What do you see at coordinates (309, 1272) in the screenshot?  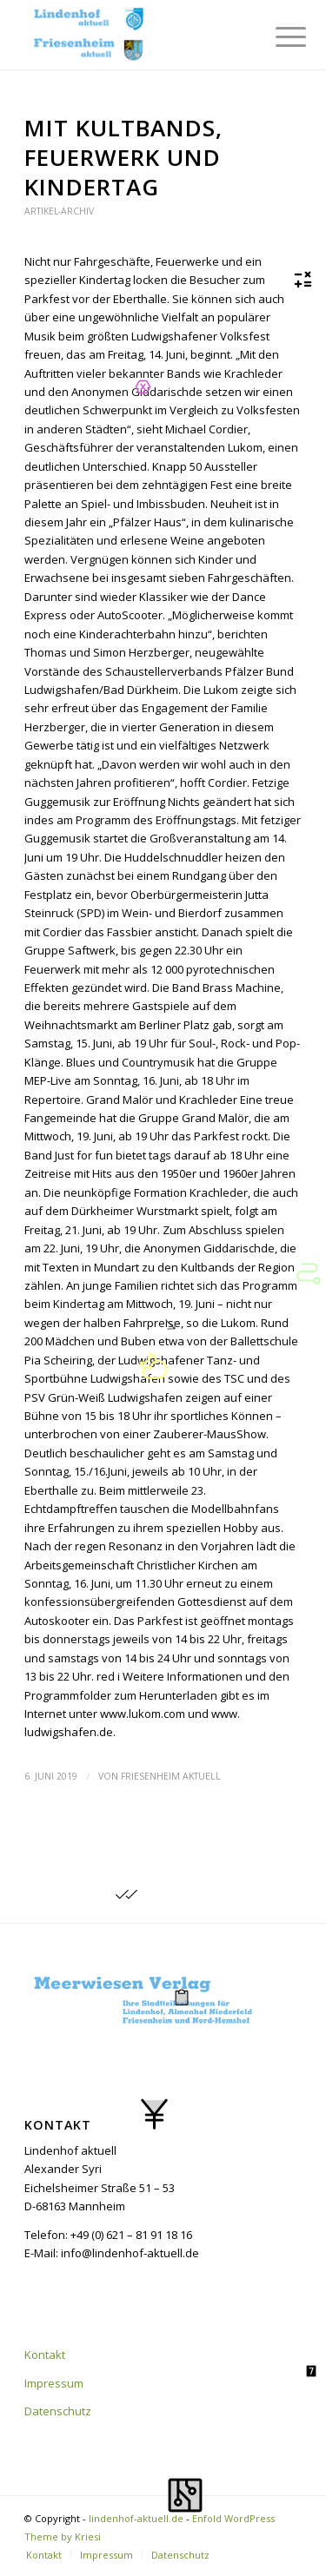 I see `view or edit a custom path` at bounding box center [309, 1272].